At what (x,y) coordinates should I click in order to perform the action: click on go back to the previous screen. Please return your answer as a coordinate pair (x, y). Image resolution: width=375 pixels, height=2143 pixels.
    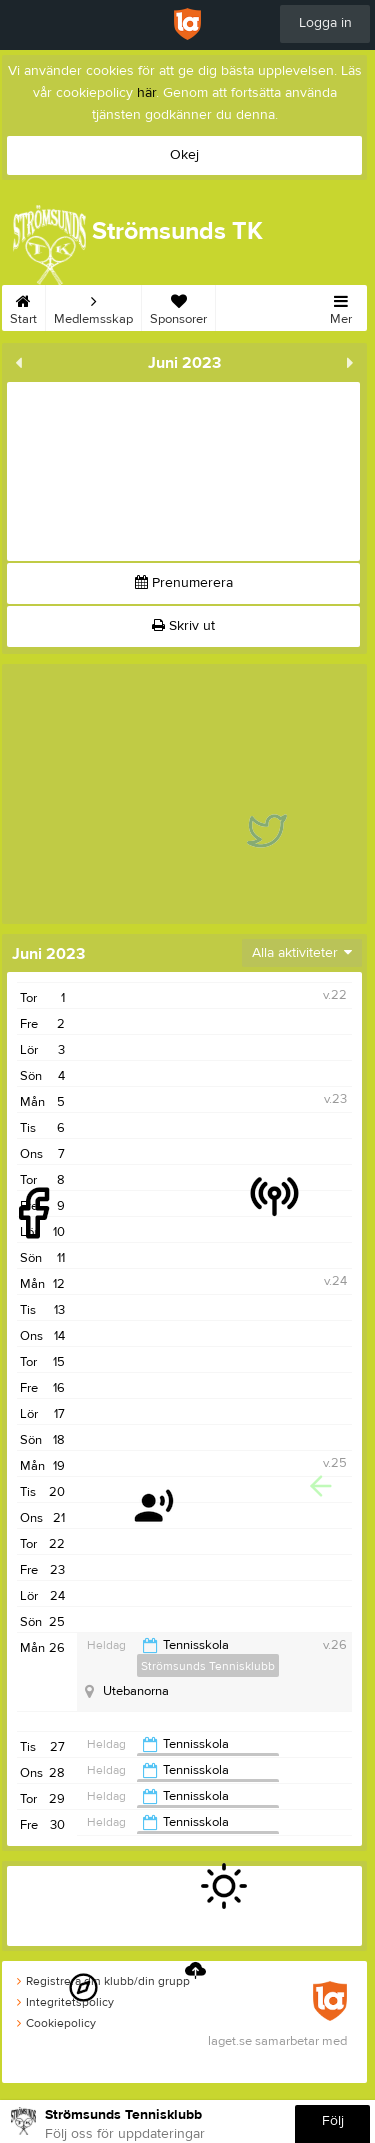
    Looking at the image, I should click on (321, 1486).